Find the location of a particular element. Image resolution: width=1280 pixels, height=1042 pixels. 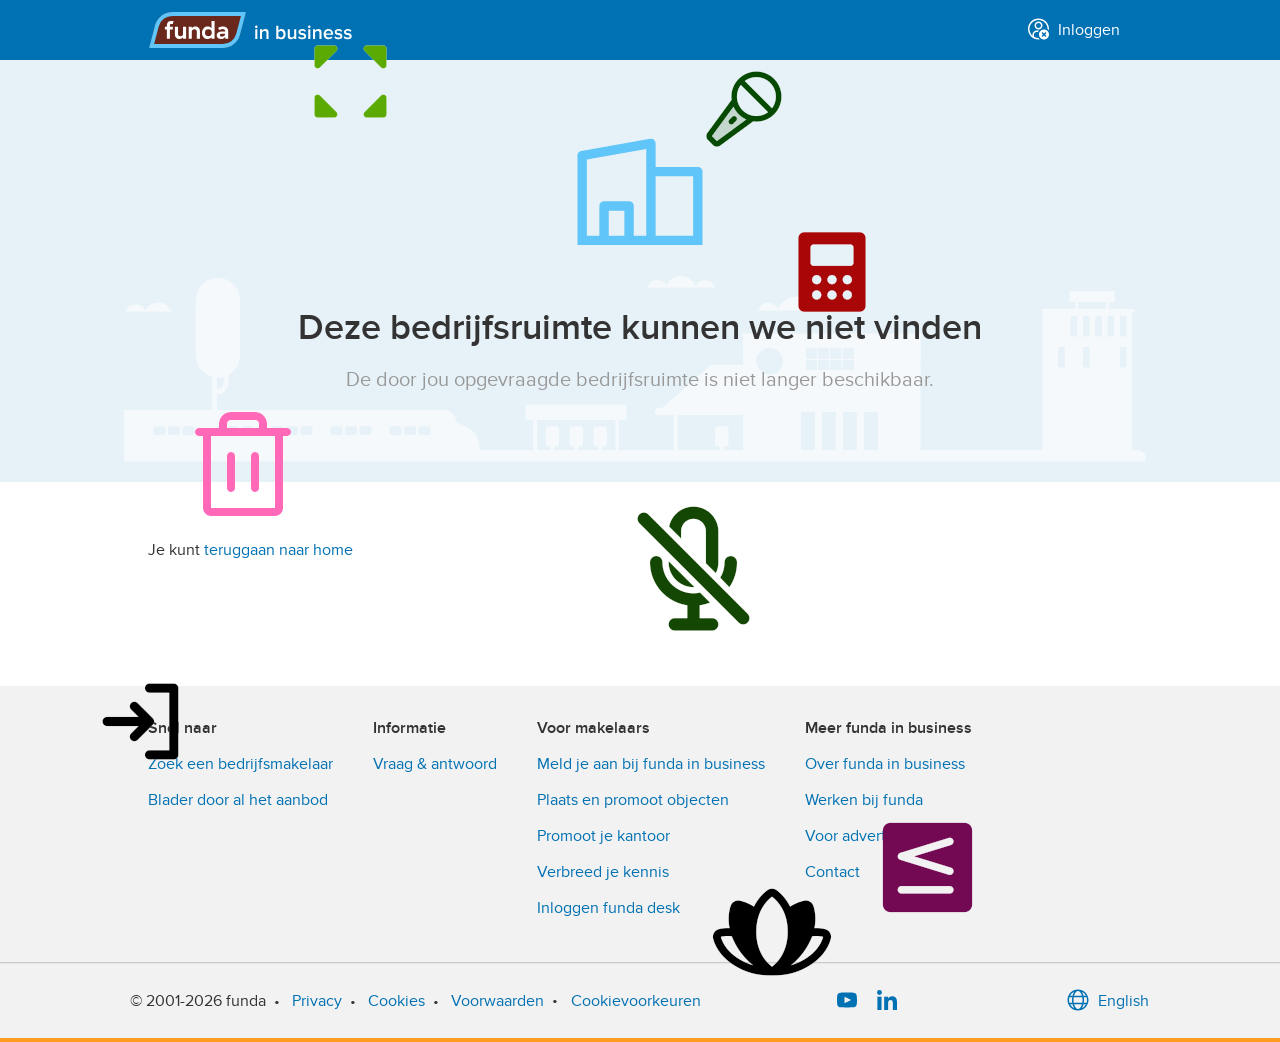

mute your microphone is located at coordinates (693, 568).